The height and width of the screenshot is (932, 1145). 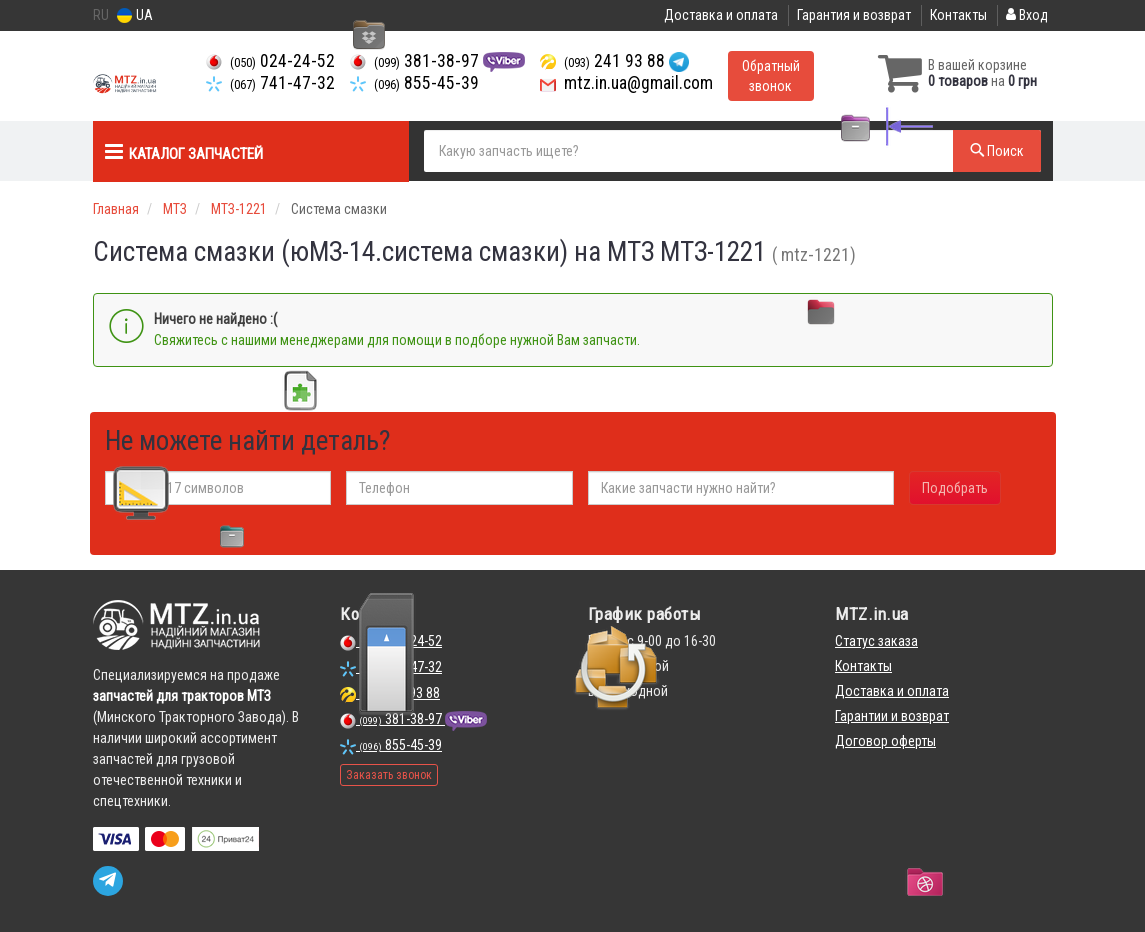 What do you see at coordinates (821, 312) in the screenshot?
I see `an open folder in the file system` at bounding box center [821, 312].